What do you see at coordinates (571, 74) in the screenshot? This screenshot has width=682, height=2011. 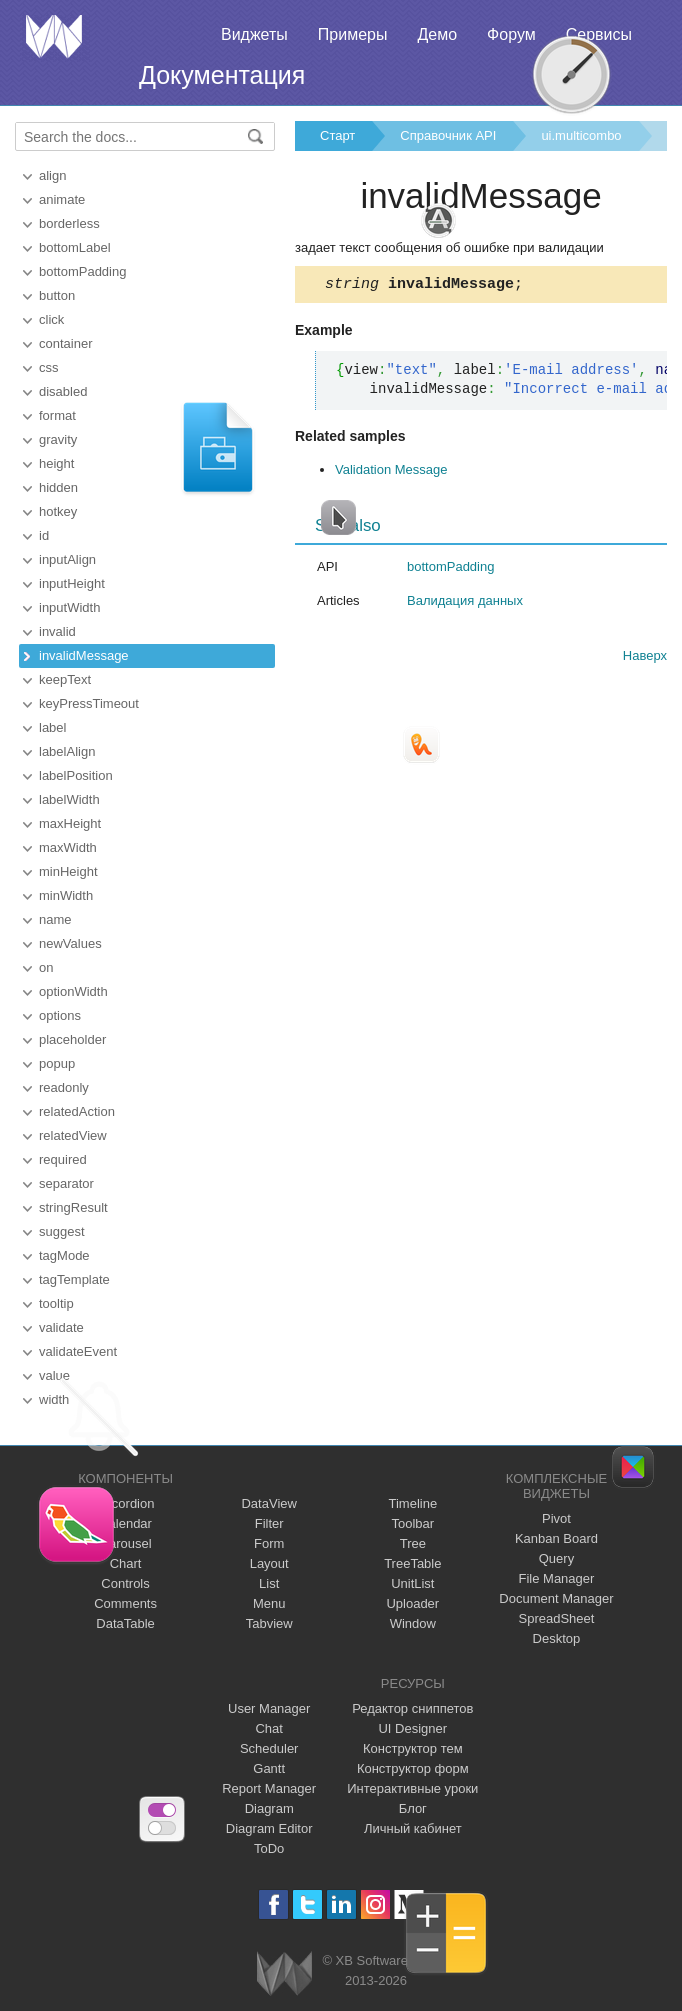 I see `open sysprof system profiler application` at bounding box center [571, 74].